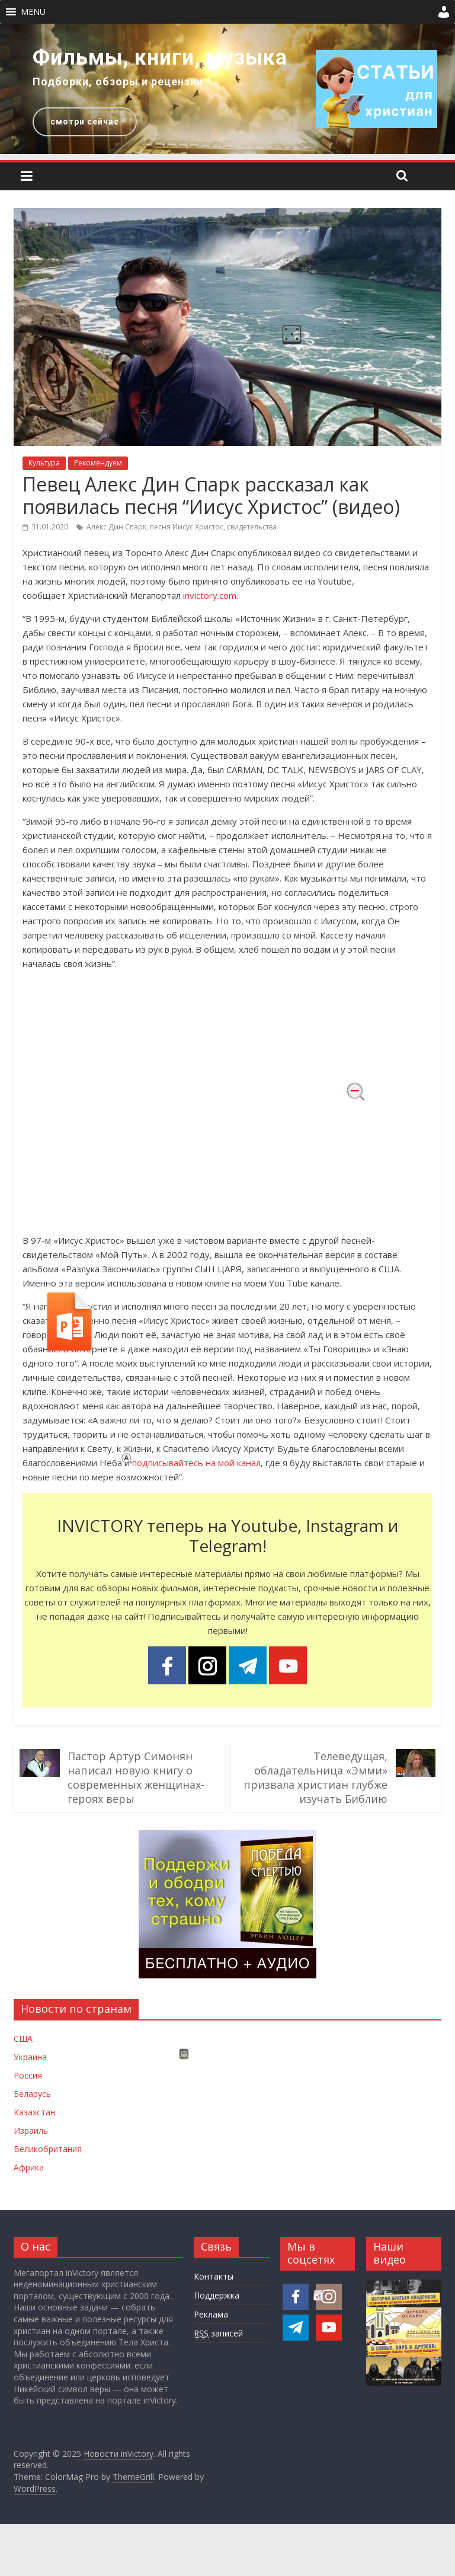  I want to click on search for text or find on page, so click(127, 1458).